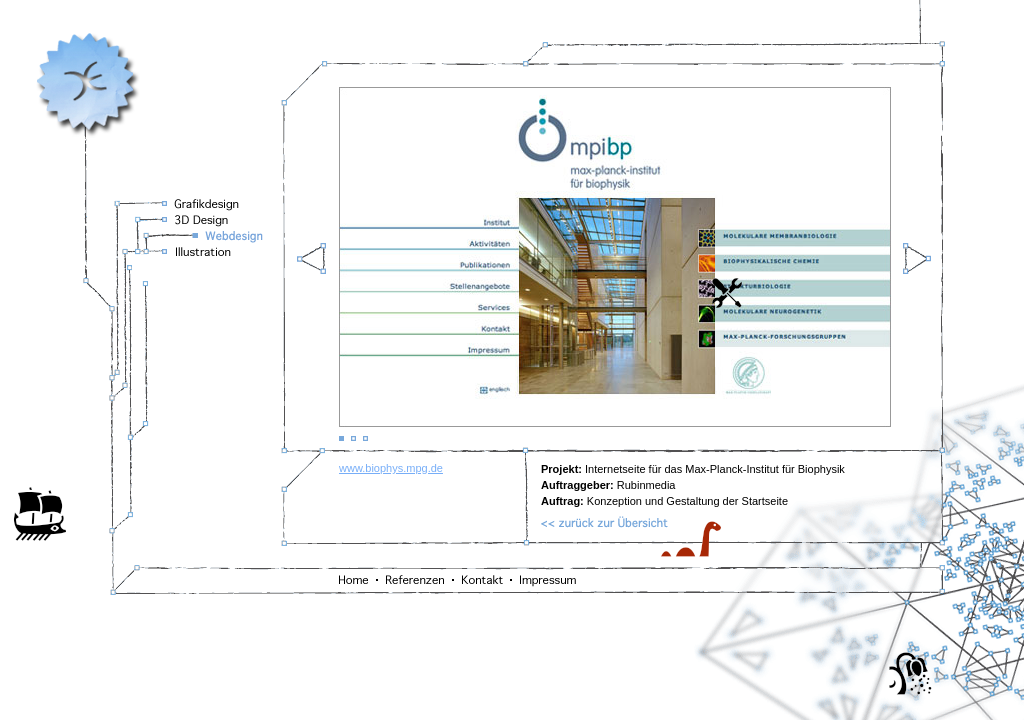 Image resolution: width=1024 pixels, height=720 pixels. Describe the element at coordinates (40, 514) in the screenshot. I see `select ancient naval unit in strategy game` at that location.